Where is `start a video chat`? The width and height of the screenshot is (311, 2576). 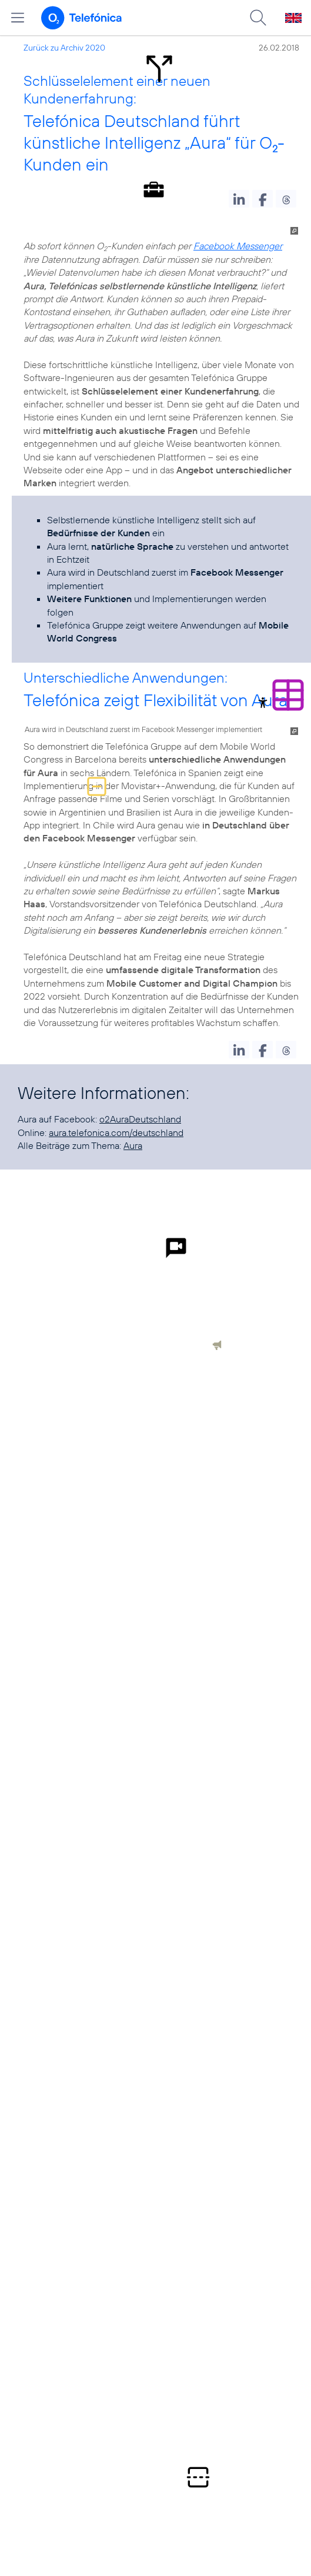 start a video chat is located at coordinates (176, 1248).